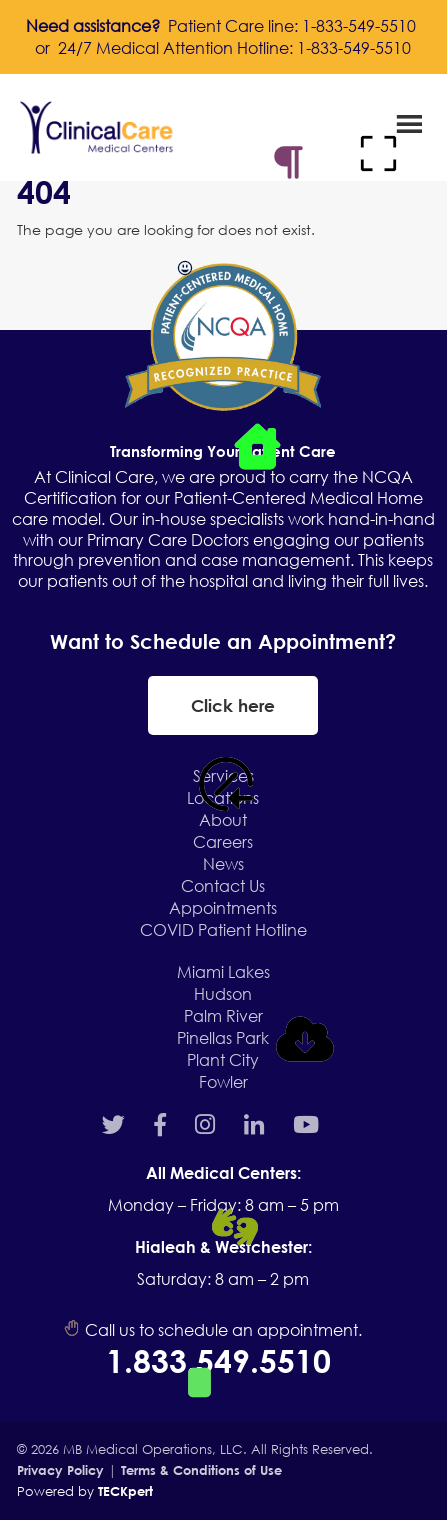 Image resolution: width=447 pixels, height=1520 pixels. I want to click on navigate to home screen, so click(257, 446).